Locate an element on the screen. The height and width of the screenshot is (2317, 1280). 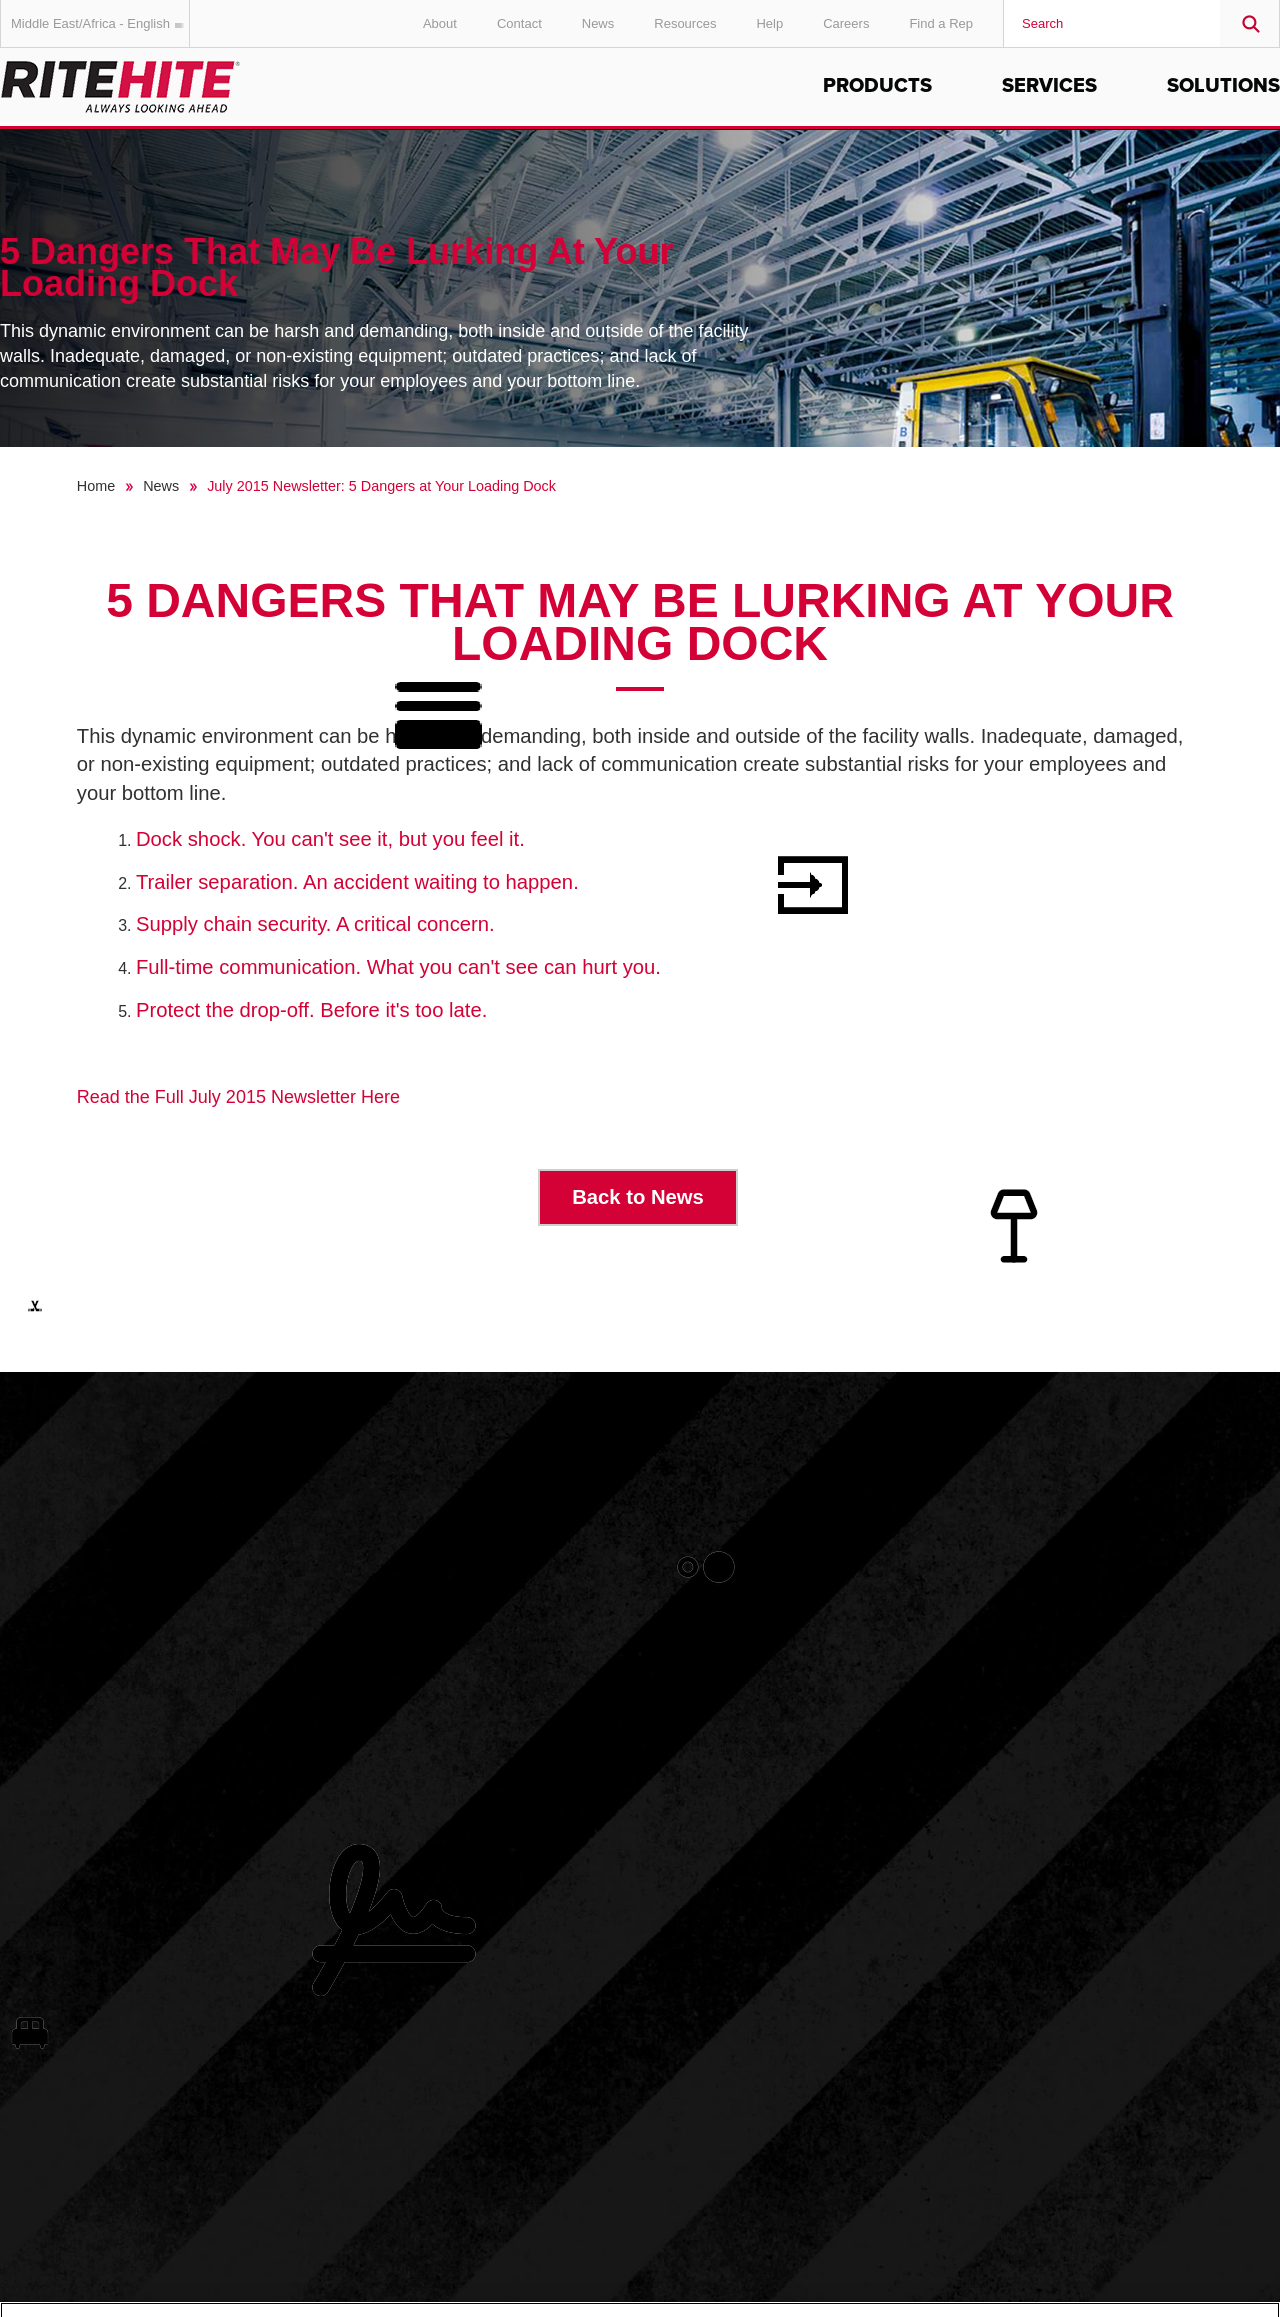
toggle floor lamp on or off is located at coordinates (1014, 1226).